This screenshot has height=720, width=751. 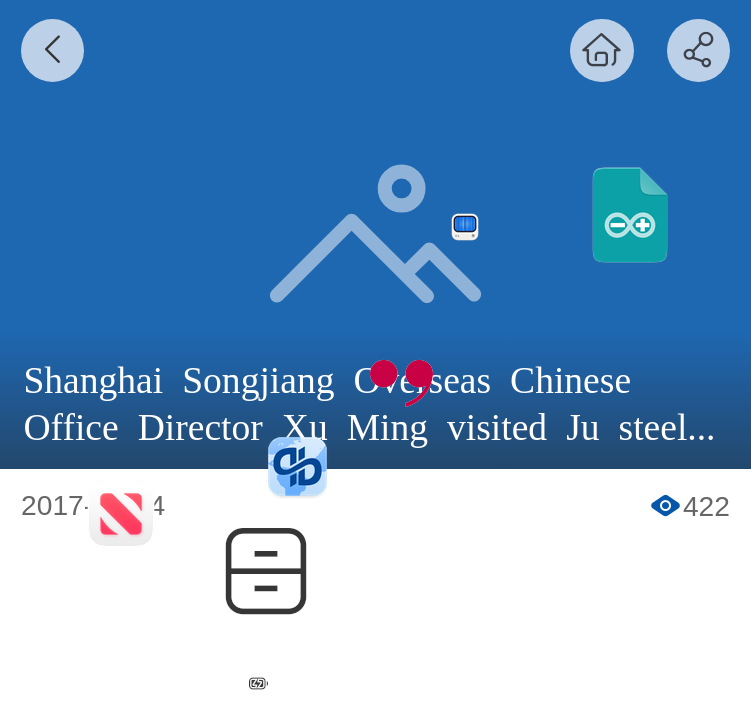 What do you see at coordinates (630, 215) in the screenshot?
I see `an arduino sketch or code file` at bounding box center [630, 215].